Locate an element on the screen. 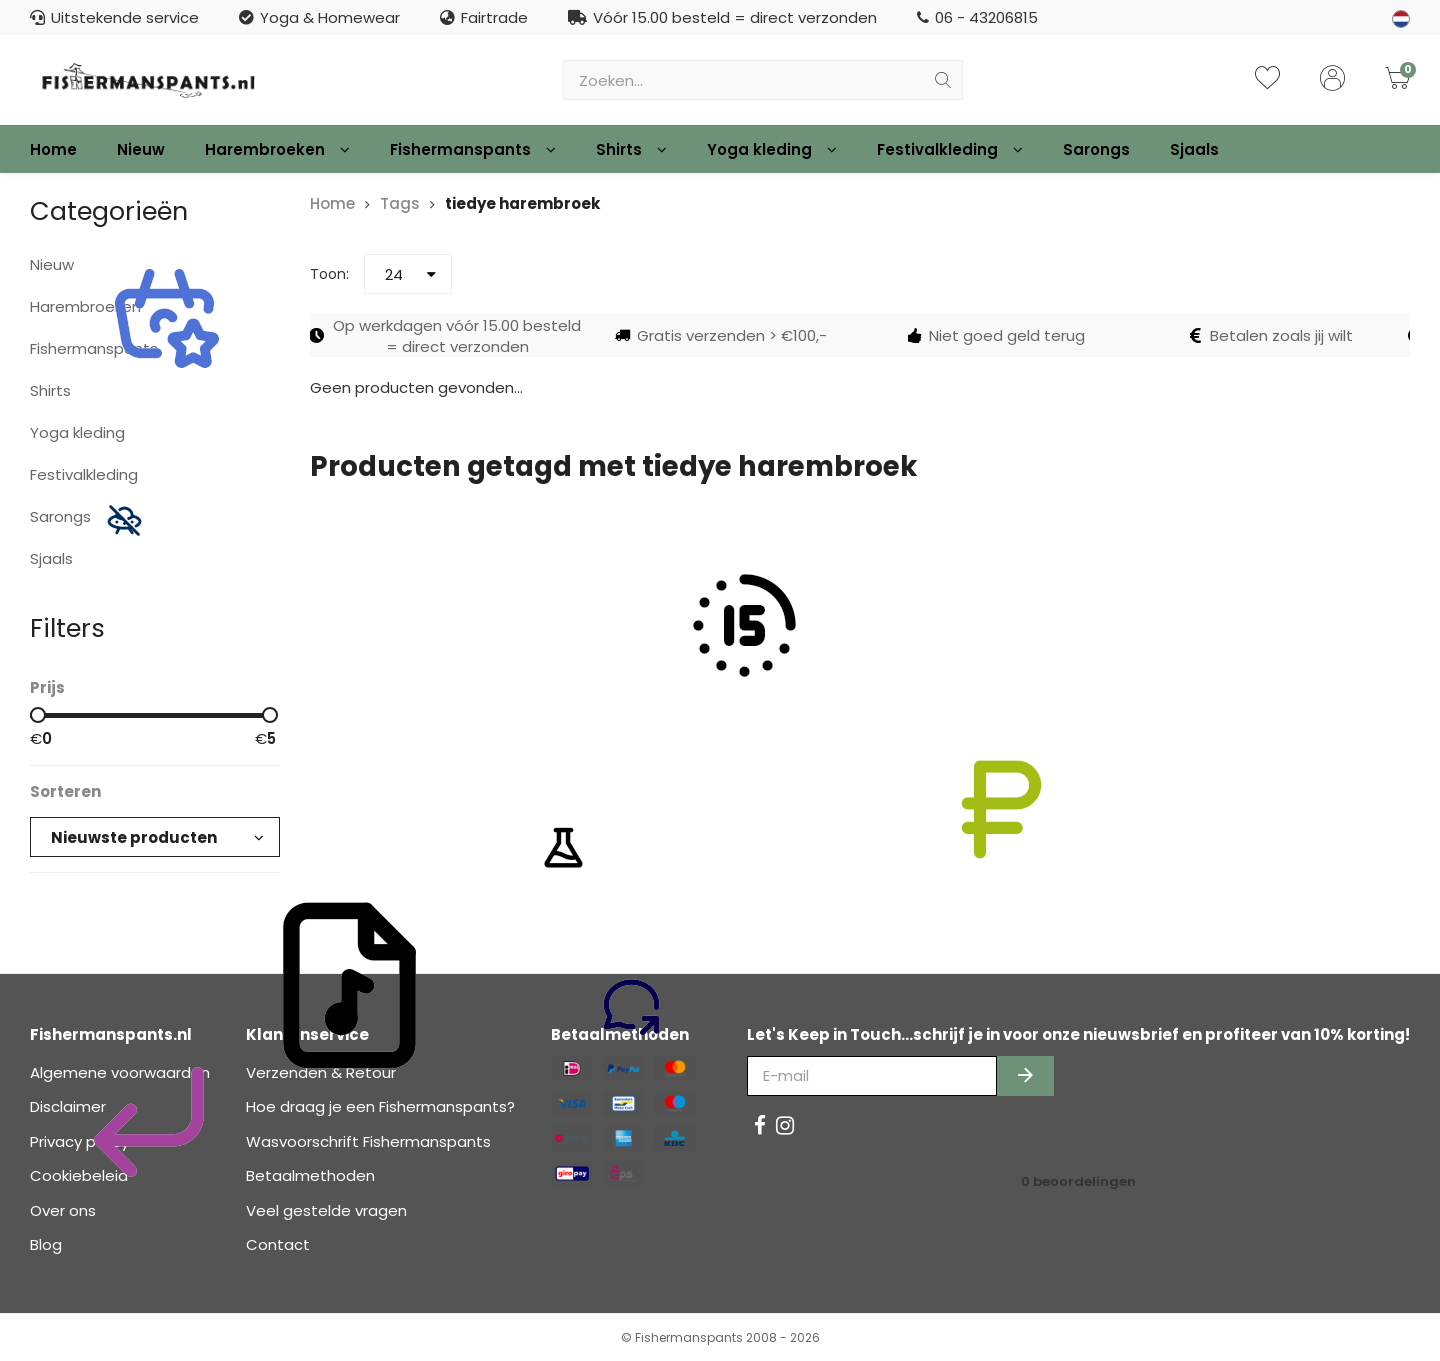 The height and width of the screenshot is (1361, 1440). open an audio or music file is located at coordinates (349, 985).